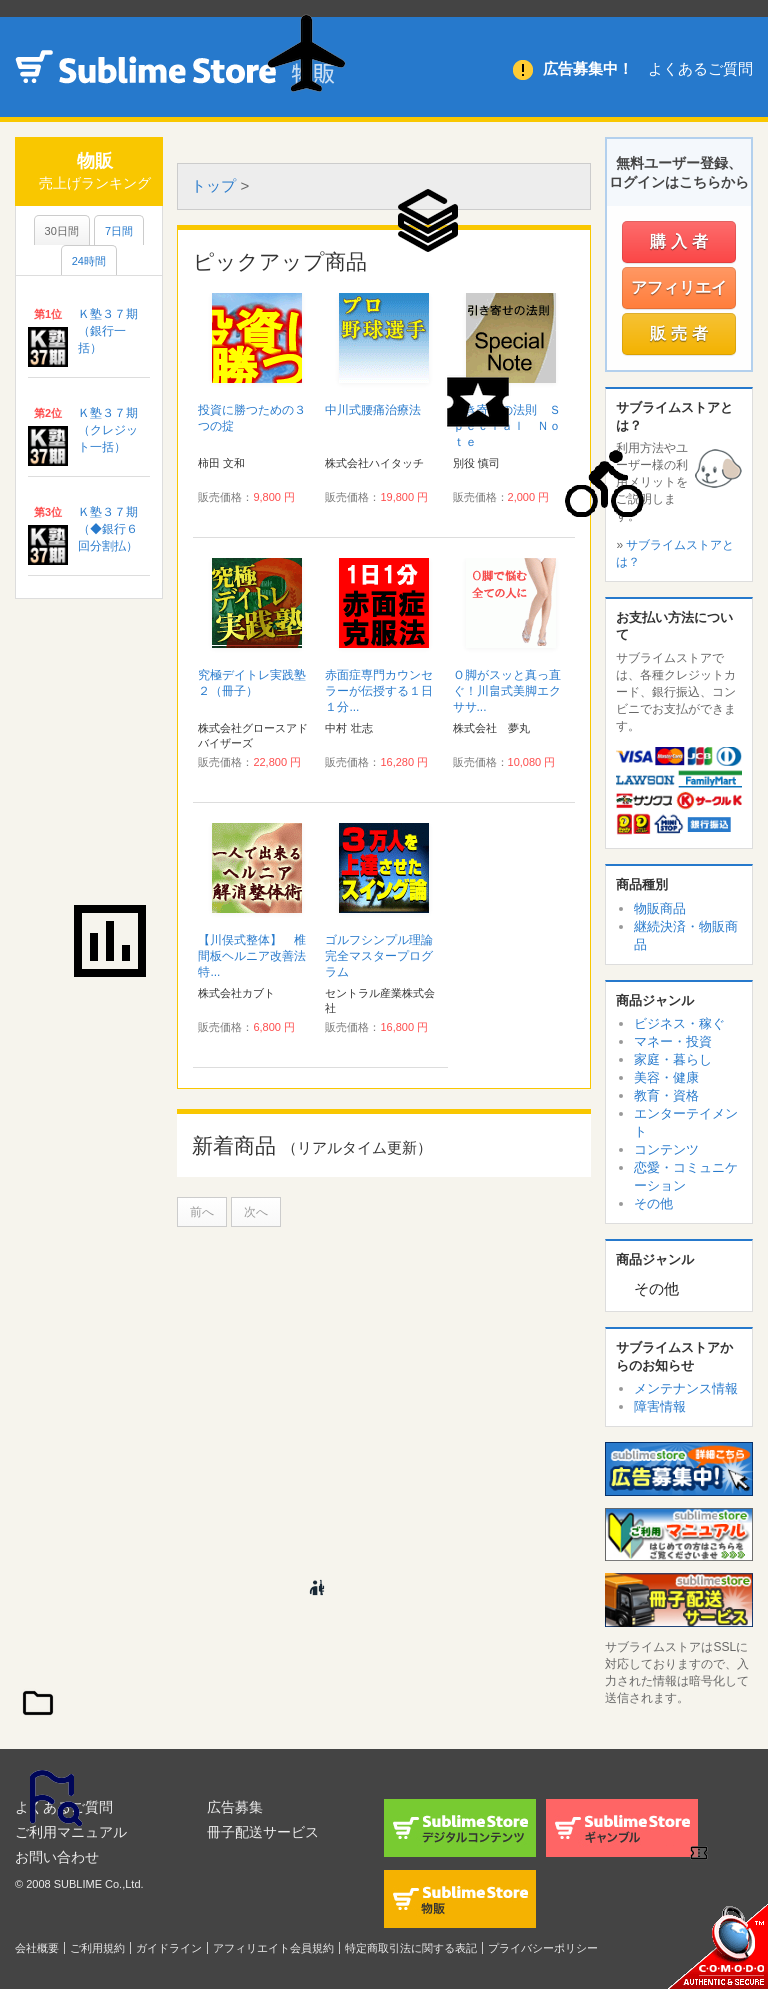  I want to click on access airport or flight information, so click(306, 53).